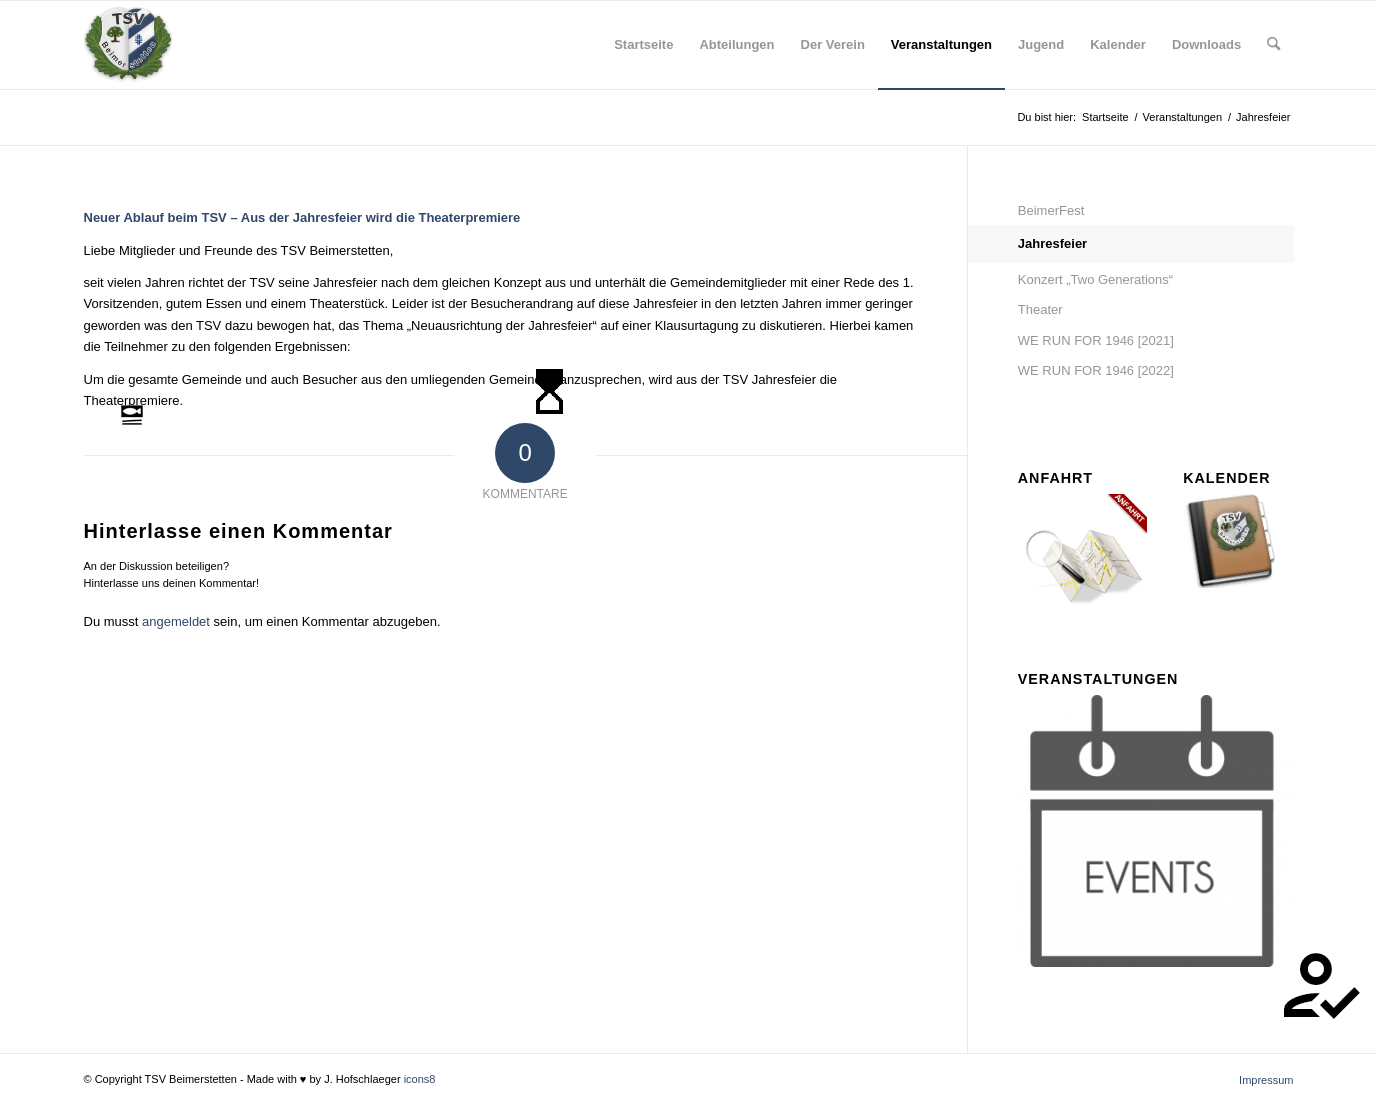  I want to click on view set meal or food combo options, so click(132, 415).